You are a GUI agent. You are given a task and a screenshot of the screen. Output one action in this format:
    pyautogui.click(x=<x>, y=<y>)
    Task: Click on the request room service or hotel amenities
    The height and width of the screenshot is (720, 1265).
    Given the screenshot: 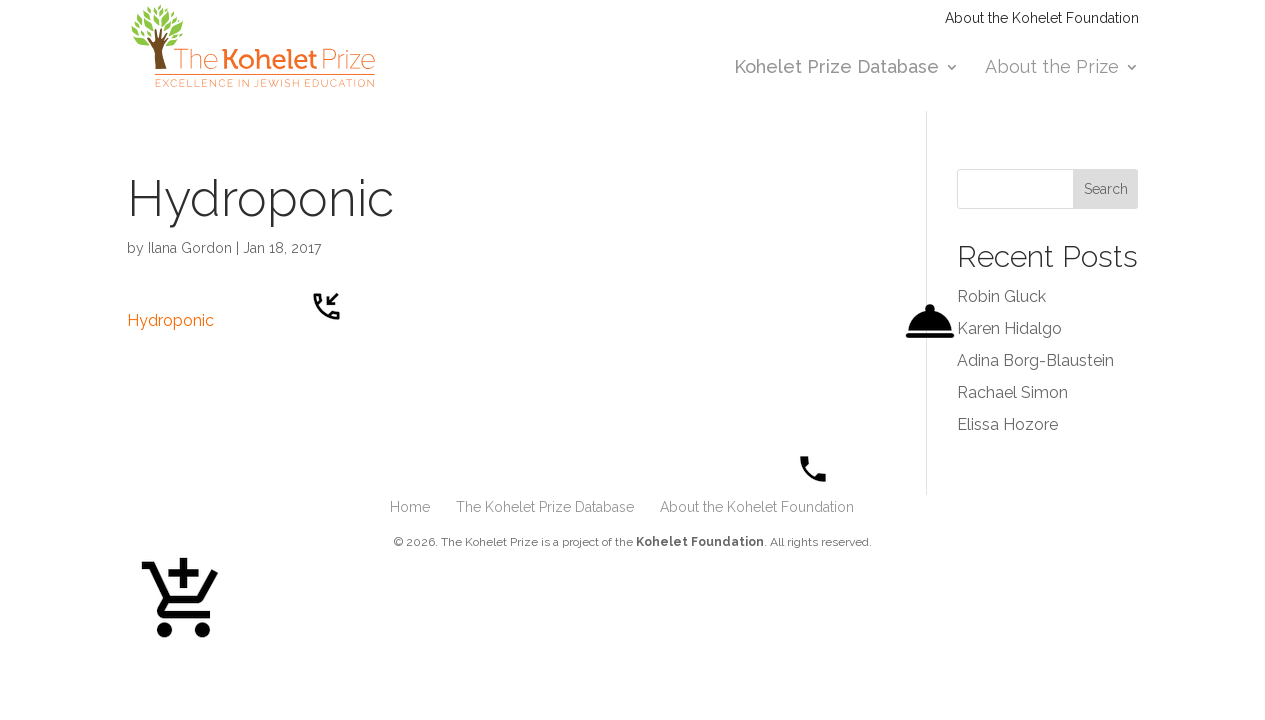 What is the action you would take?
    pyautogui.click(x=930, y=321)
    